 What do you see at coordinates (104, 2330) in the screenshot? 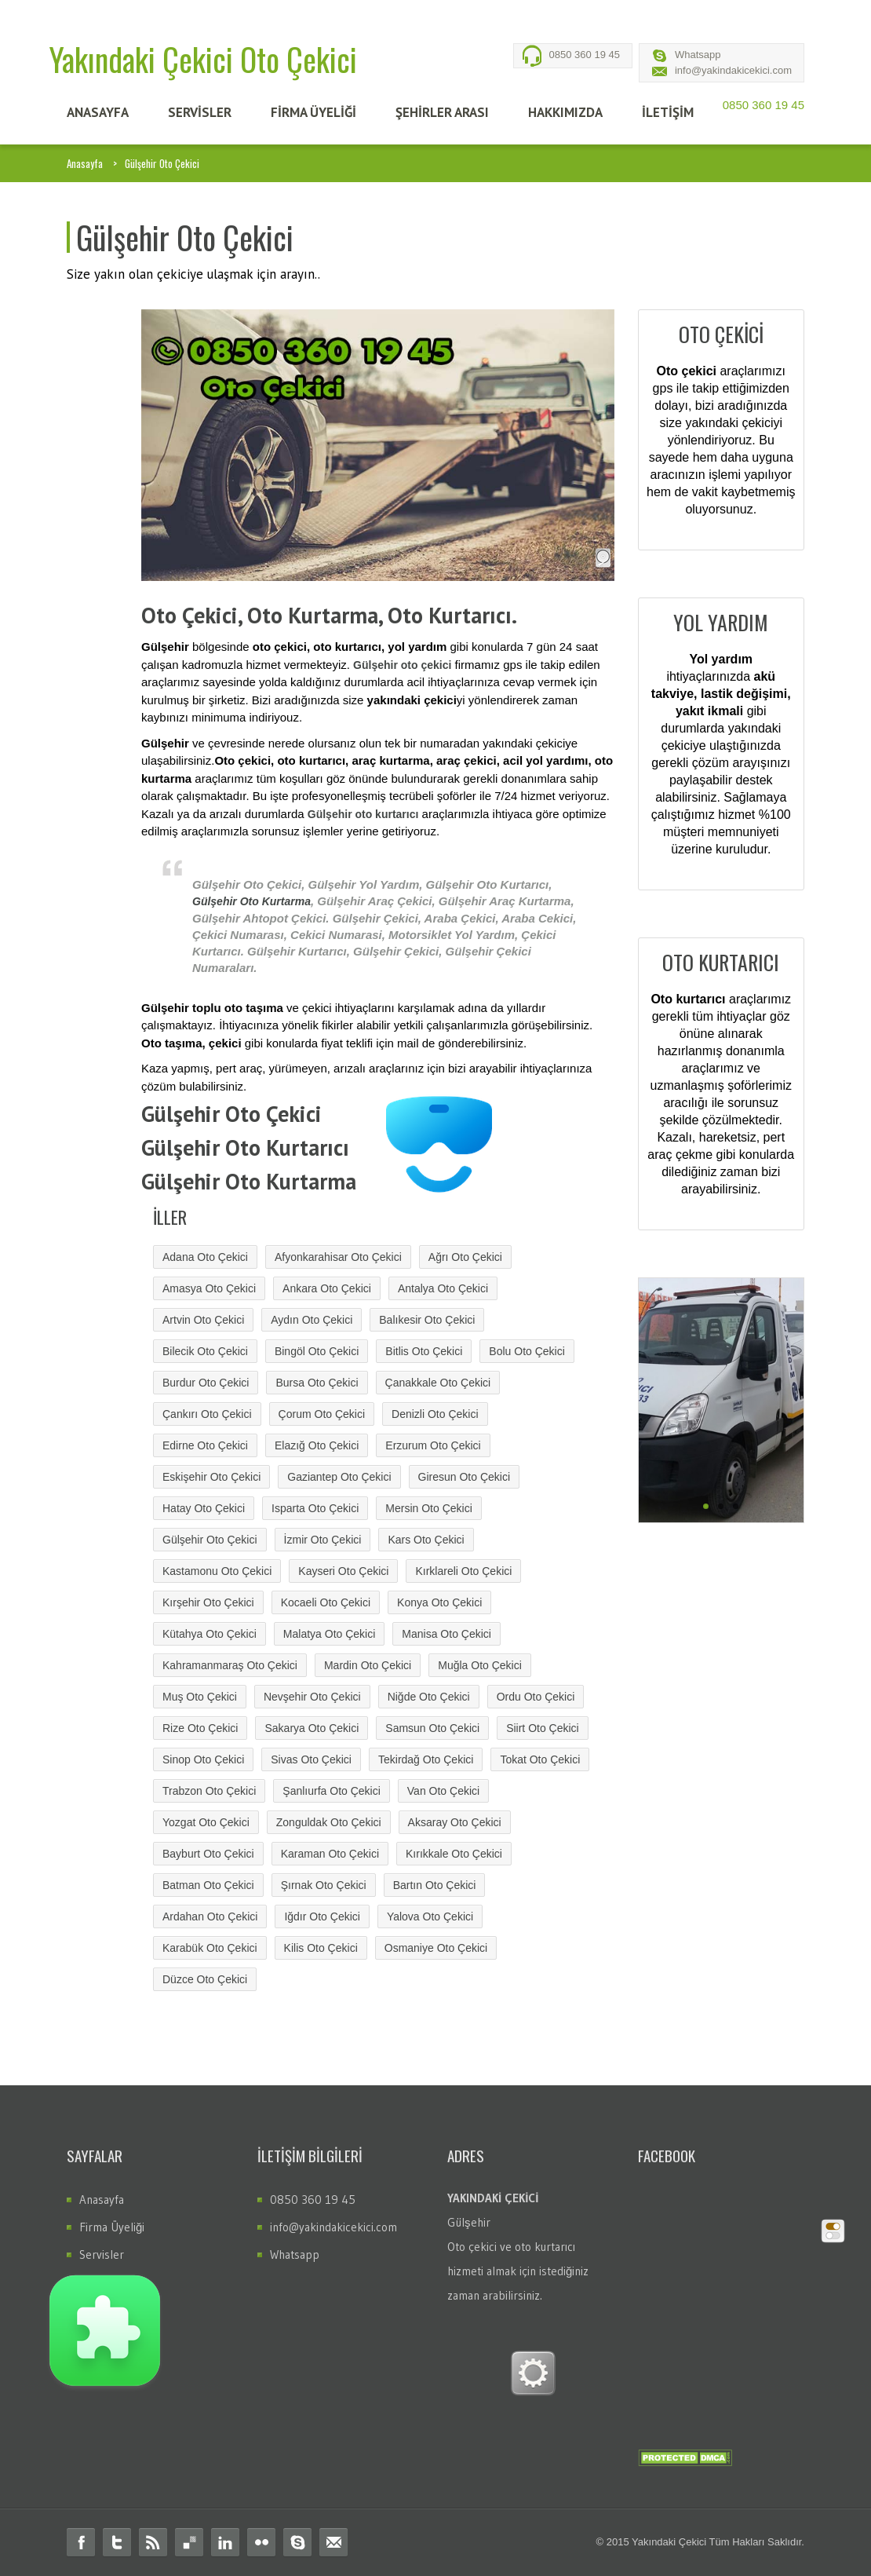
I see `open browser extensions manager` at bounding box center [104, 2330].